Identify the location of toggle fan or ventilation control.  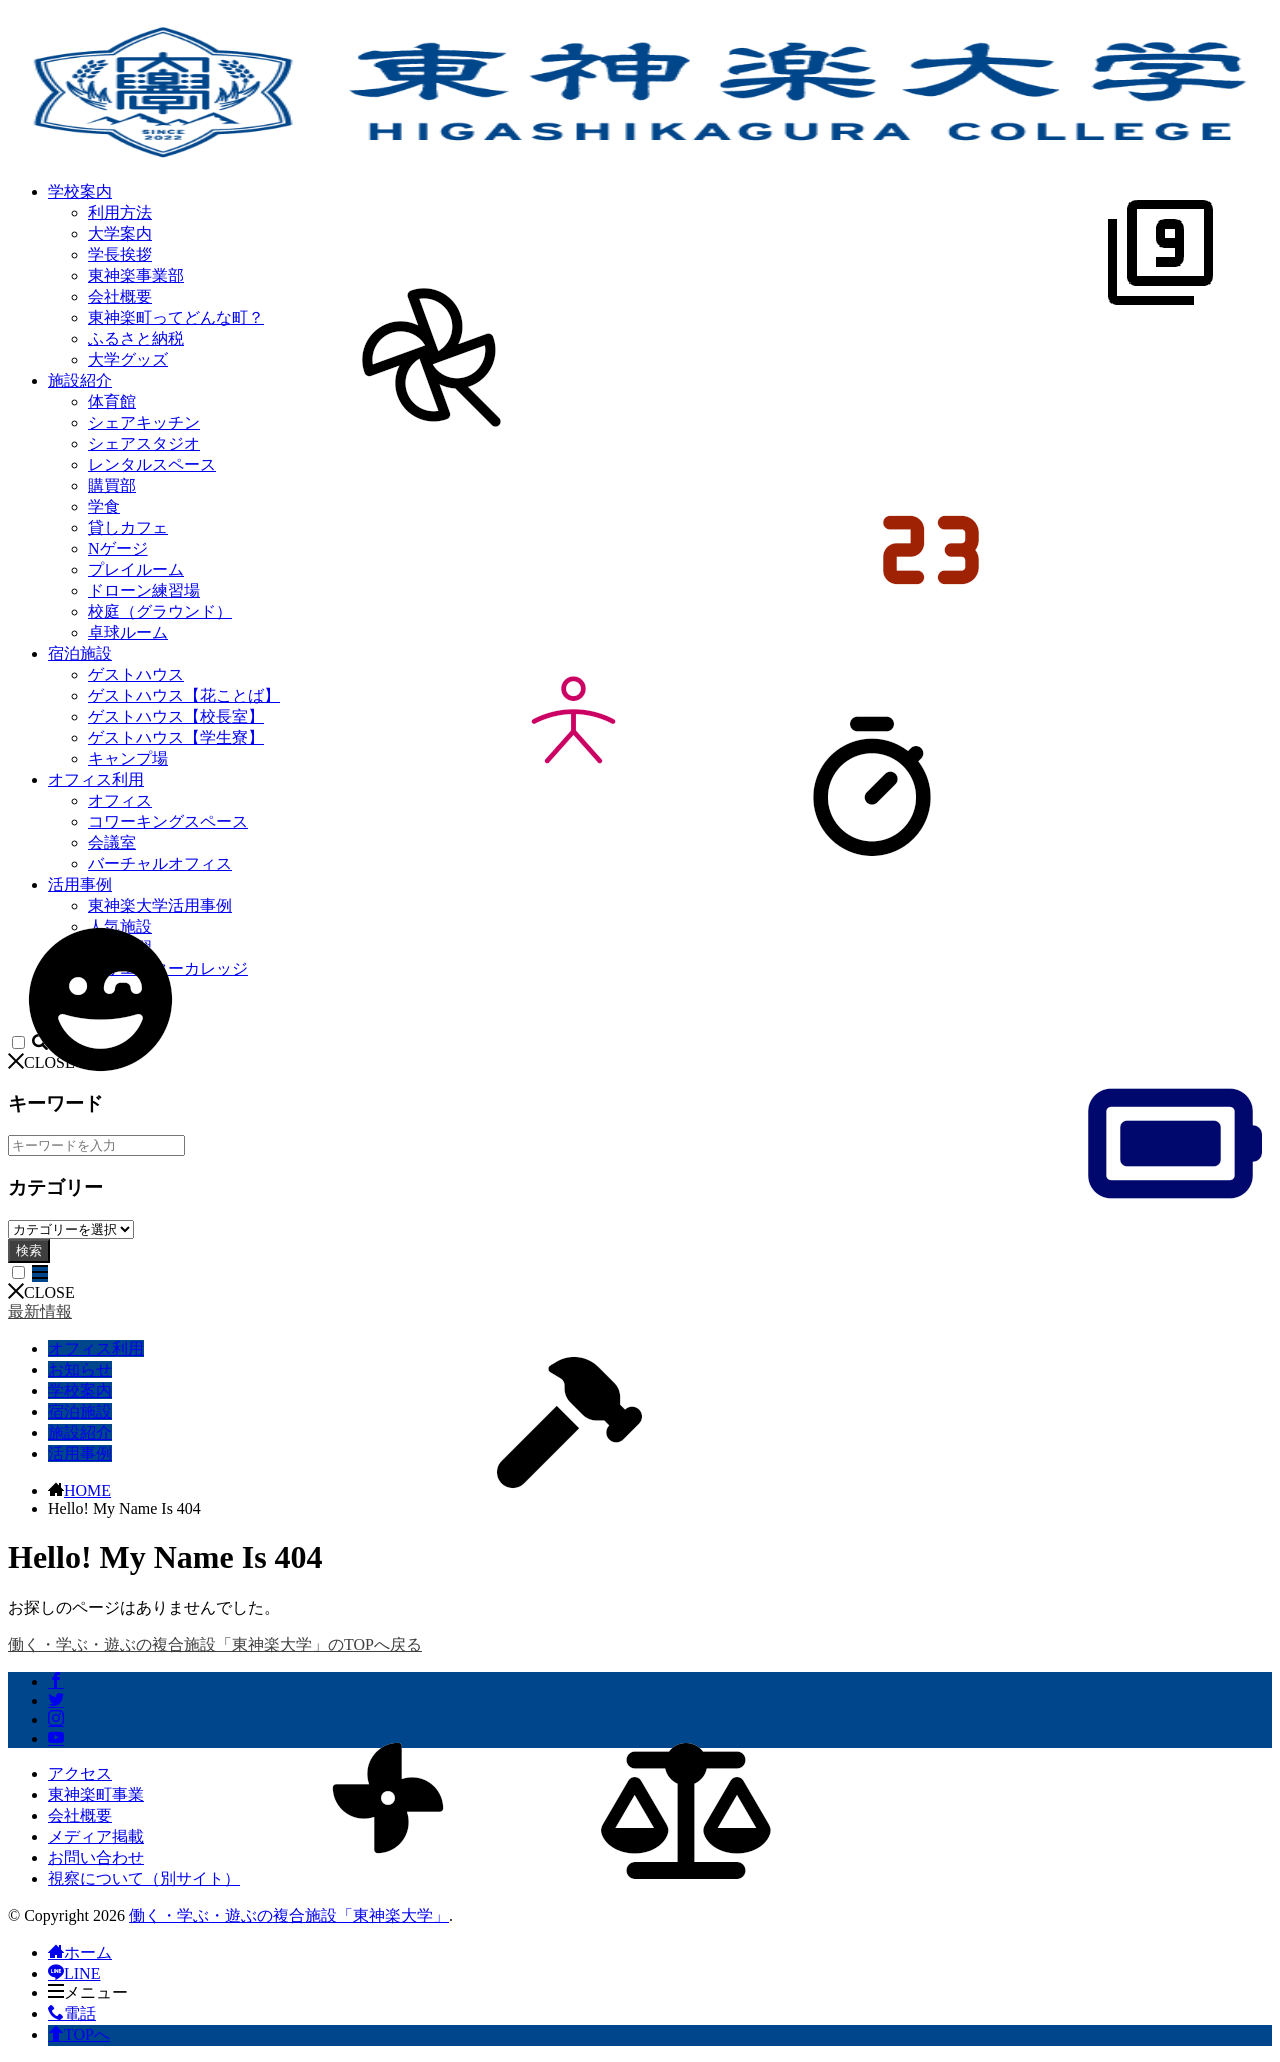
(388, 1798).